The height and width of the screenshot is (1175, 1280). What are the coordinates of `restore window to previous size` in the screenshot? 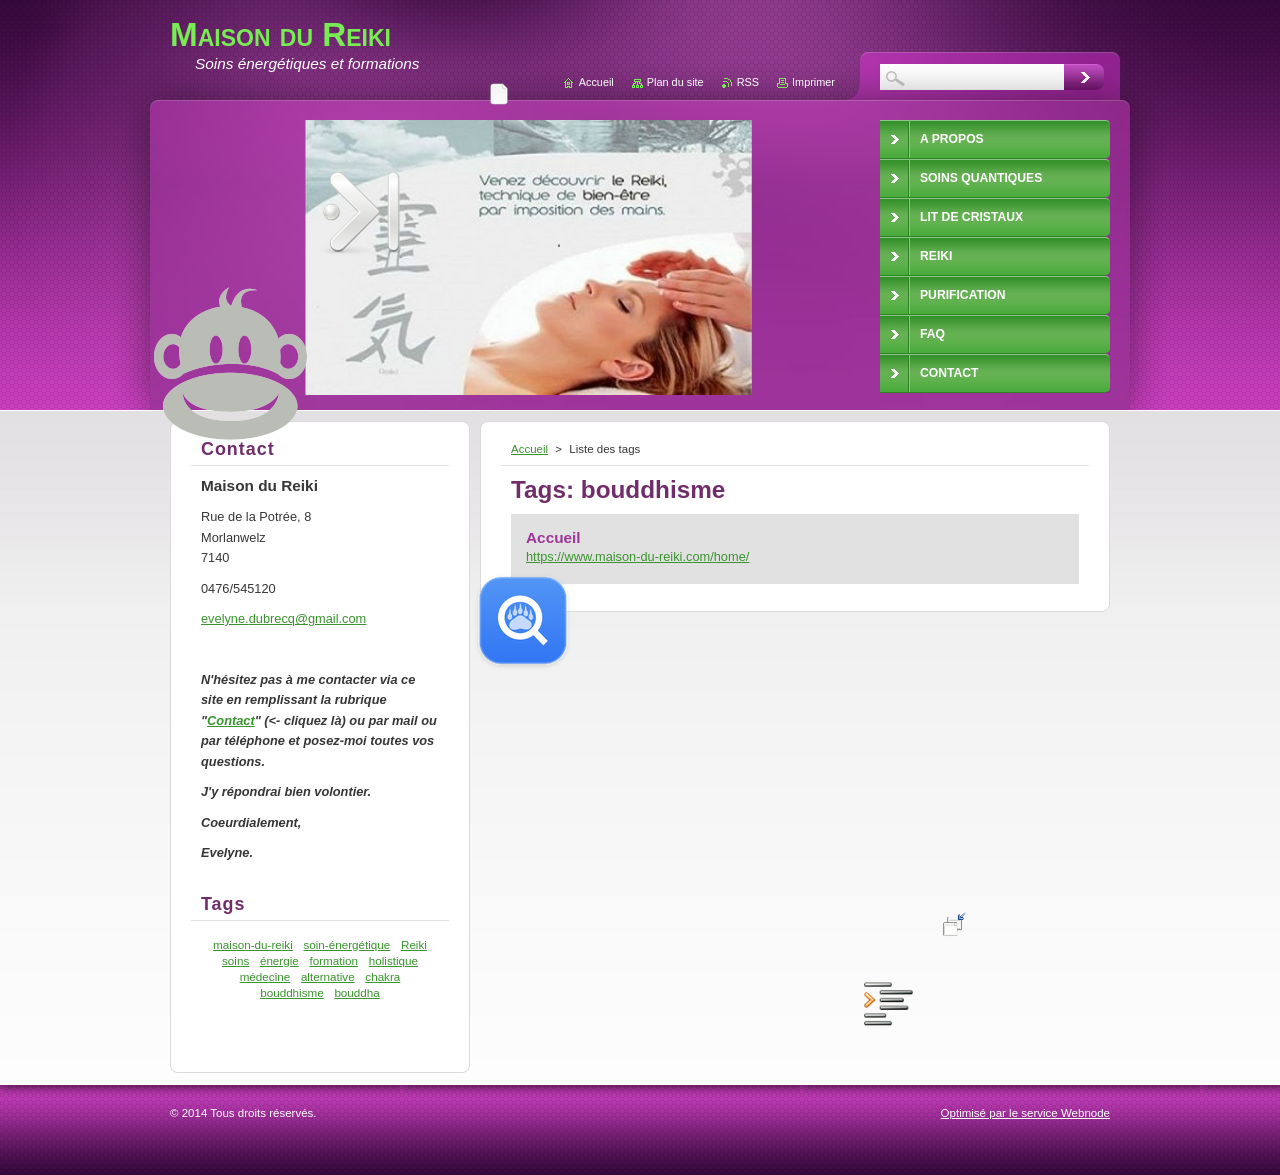 It's located at (954, 924).